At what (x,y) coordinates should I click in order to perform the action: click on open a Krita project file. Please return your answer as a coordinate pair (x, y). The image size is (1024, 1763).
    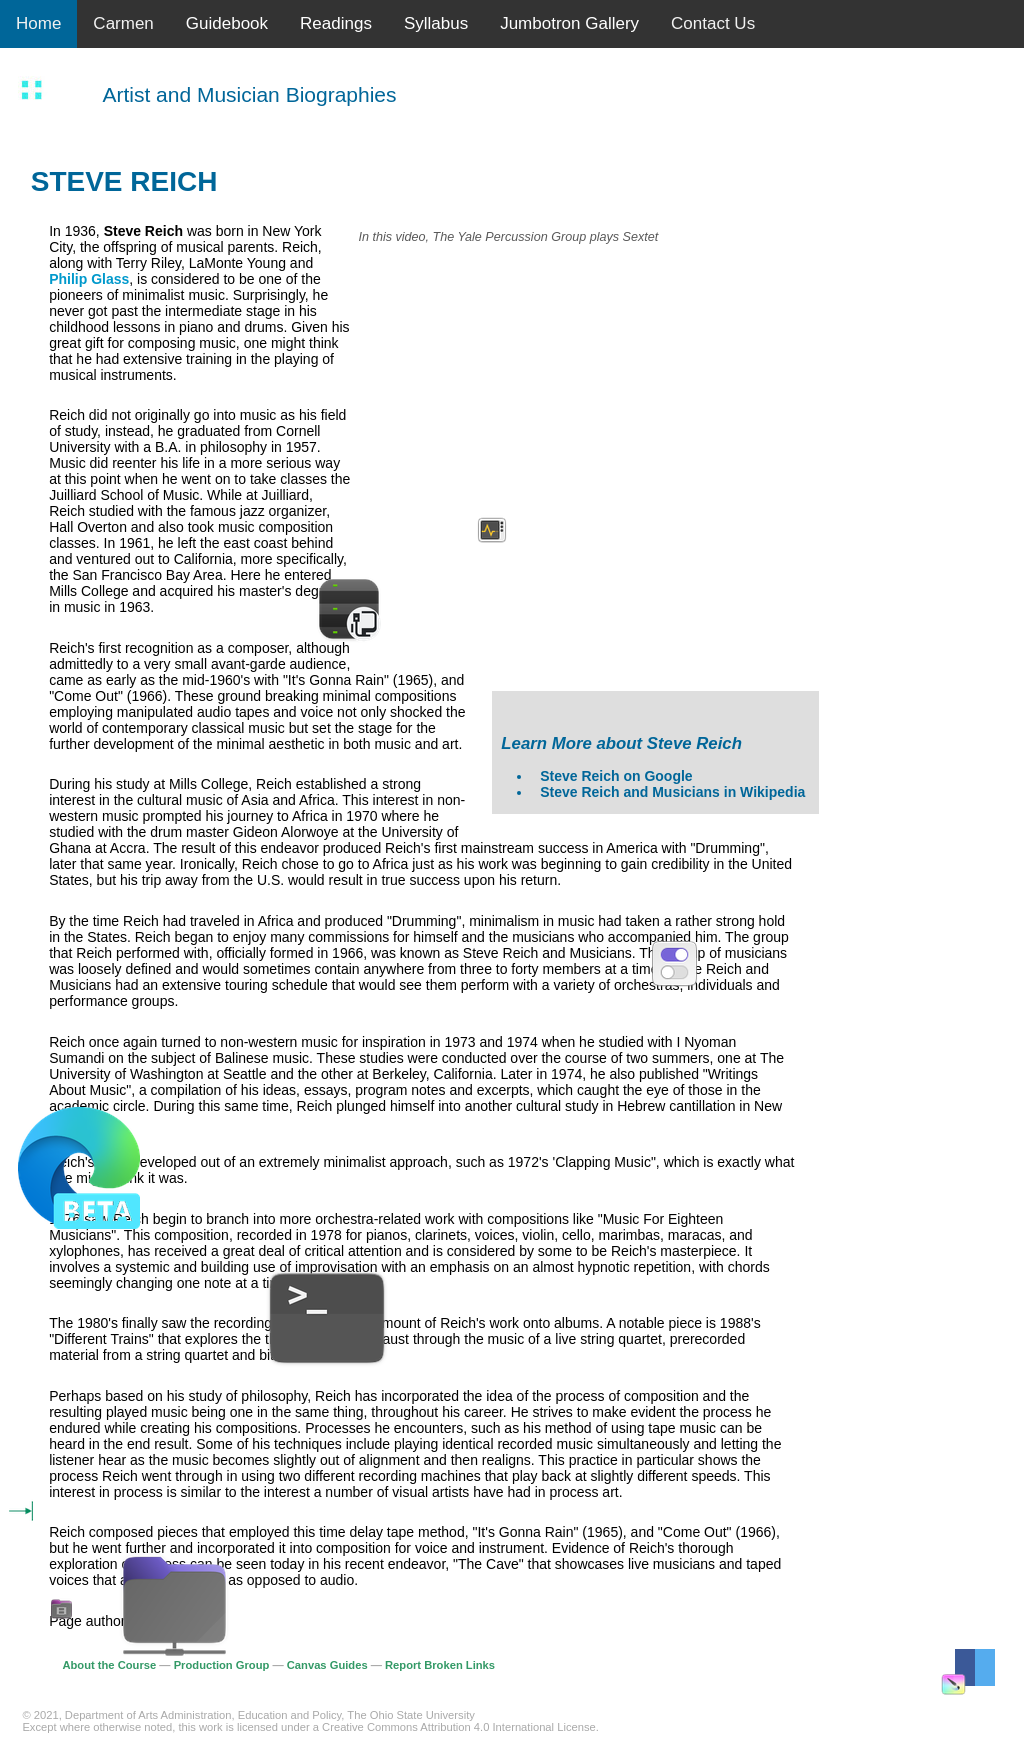
    Looking at the image, I should click on (953, 1683).